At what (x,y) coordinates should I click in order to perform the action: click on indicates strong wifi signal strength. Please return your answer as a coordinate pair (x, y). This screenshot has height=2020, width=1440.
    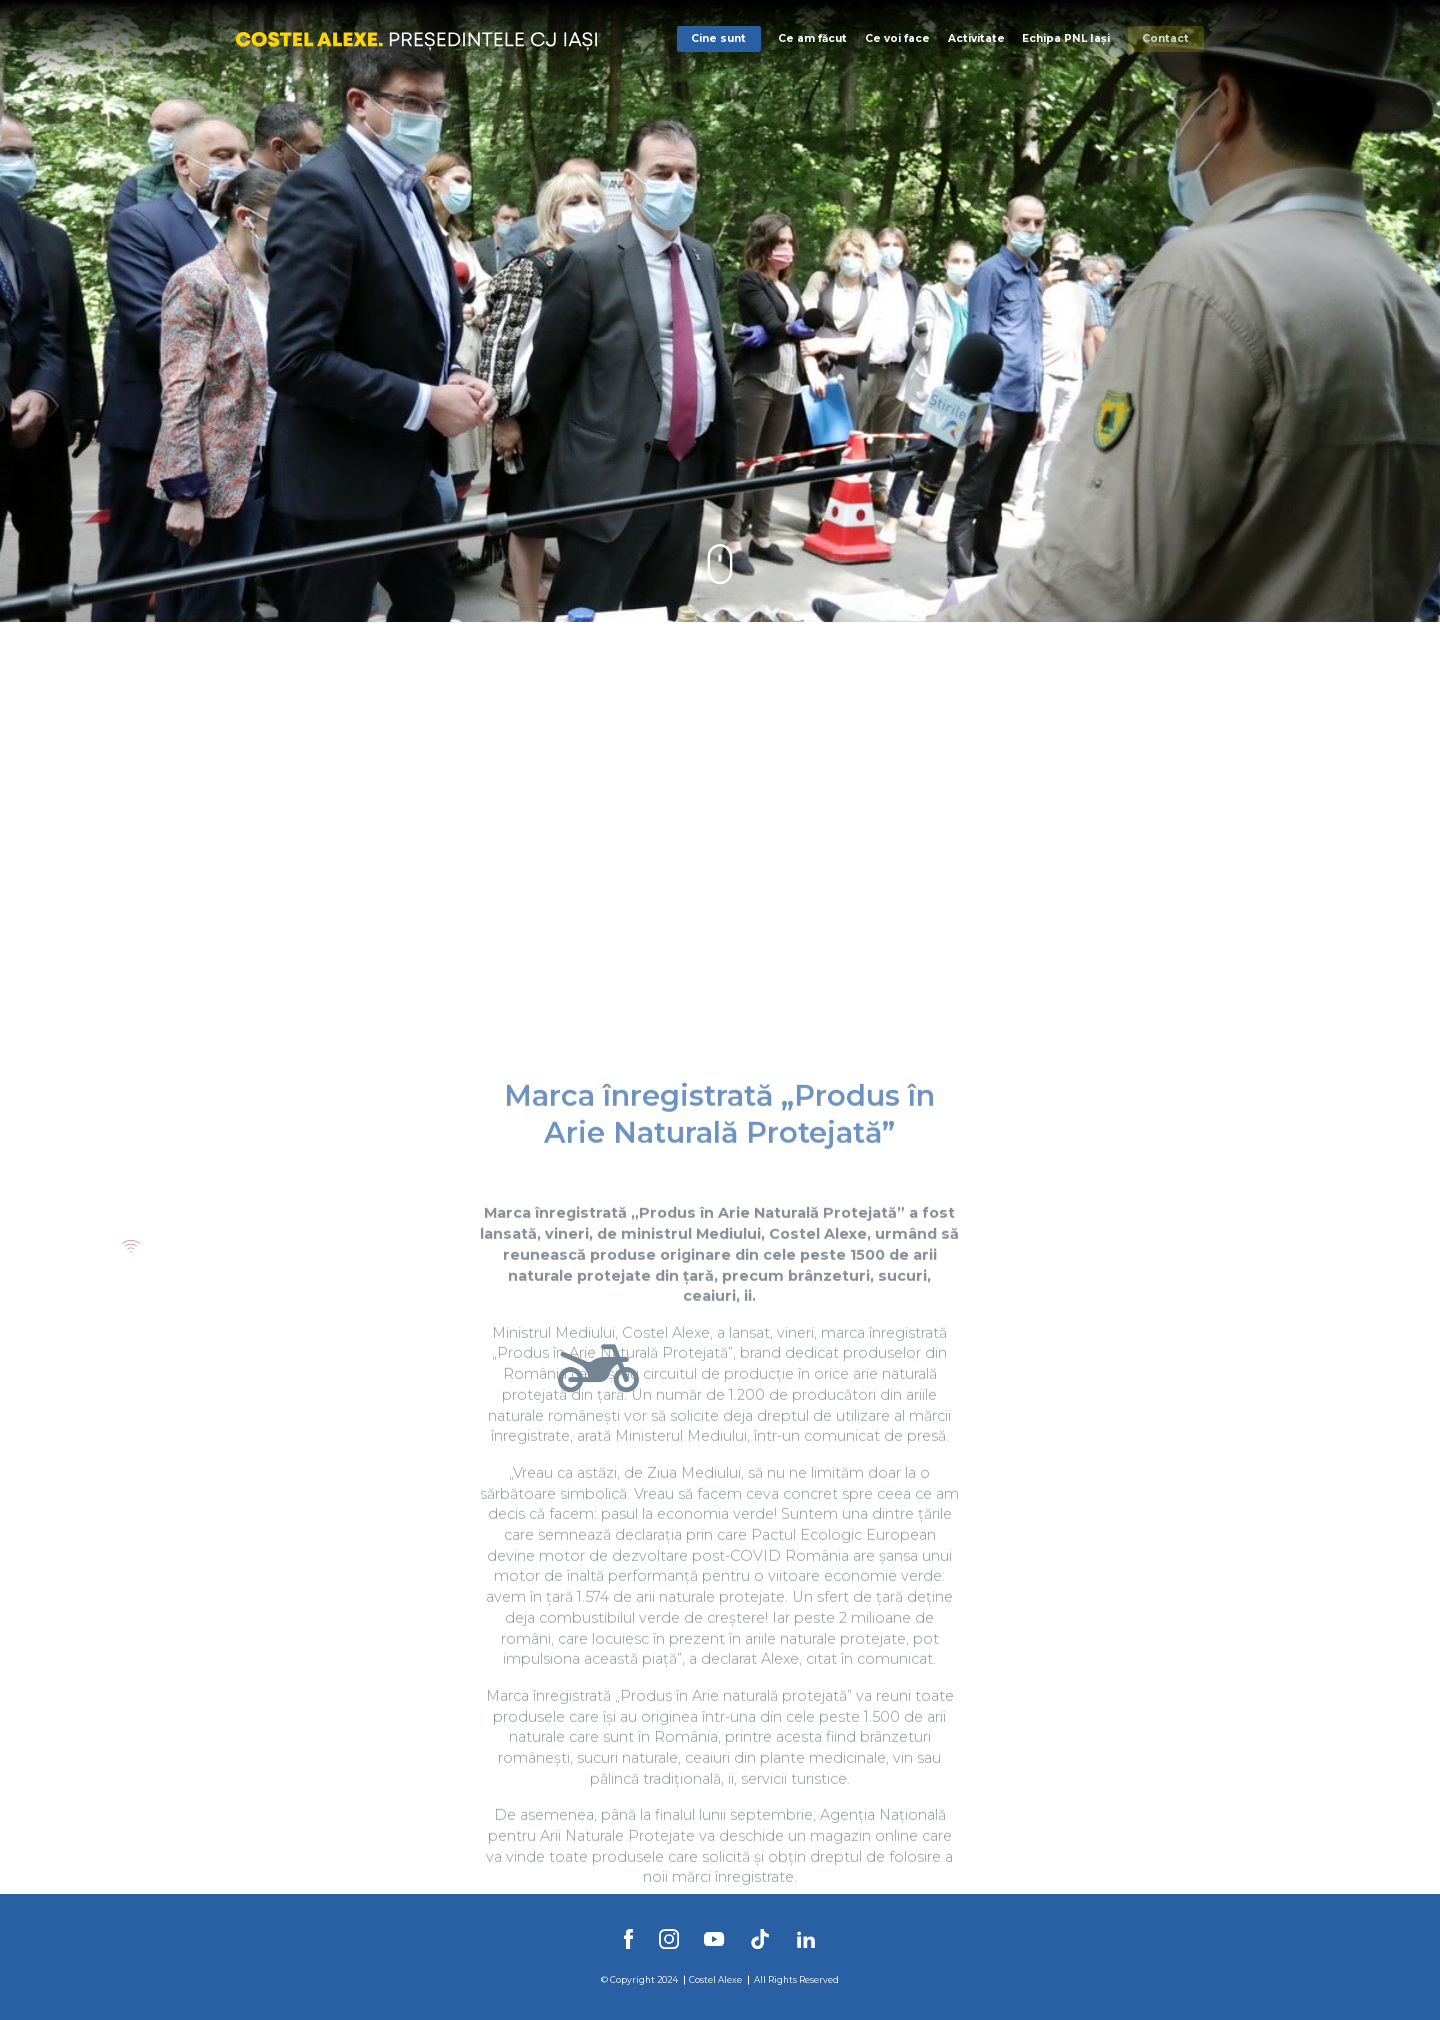
    Looking at the image, I should click on (131, 1246).